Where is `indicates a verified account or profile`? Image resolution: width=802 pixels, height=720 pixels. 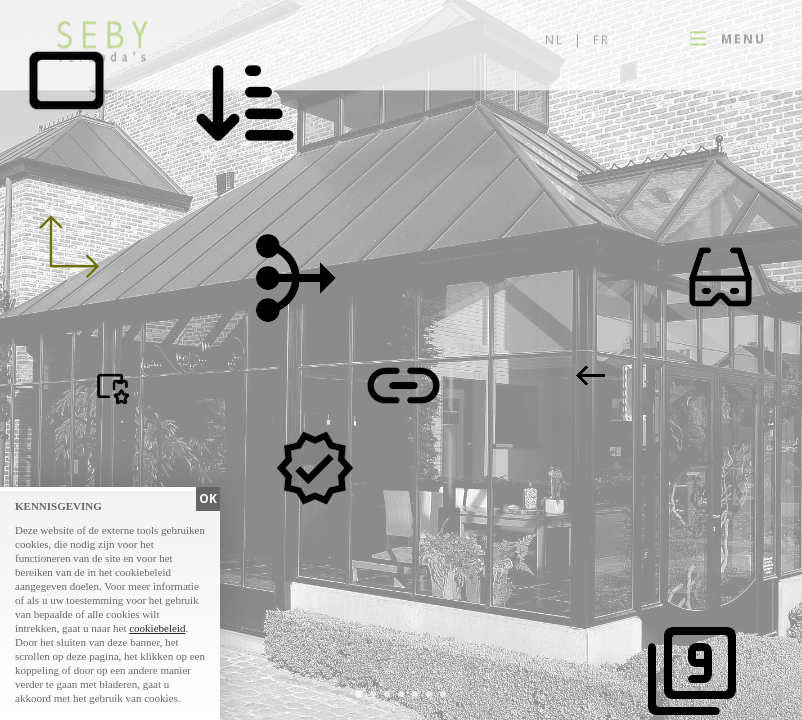 indicates a verified account or profile is located at coordinates (315, 468).